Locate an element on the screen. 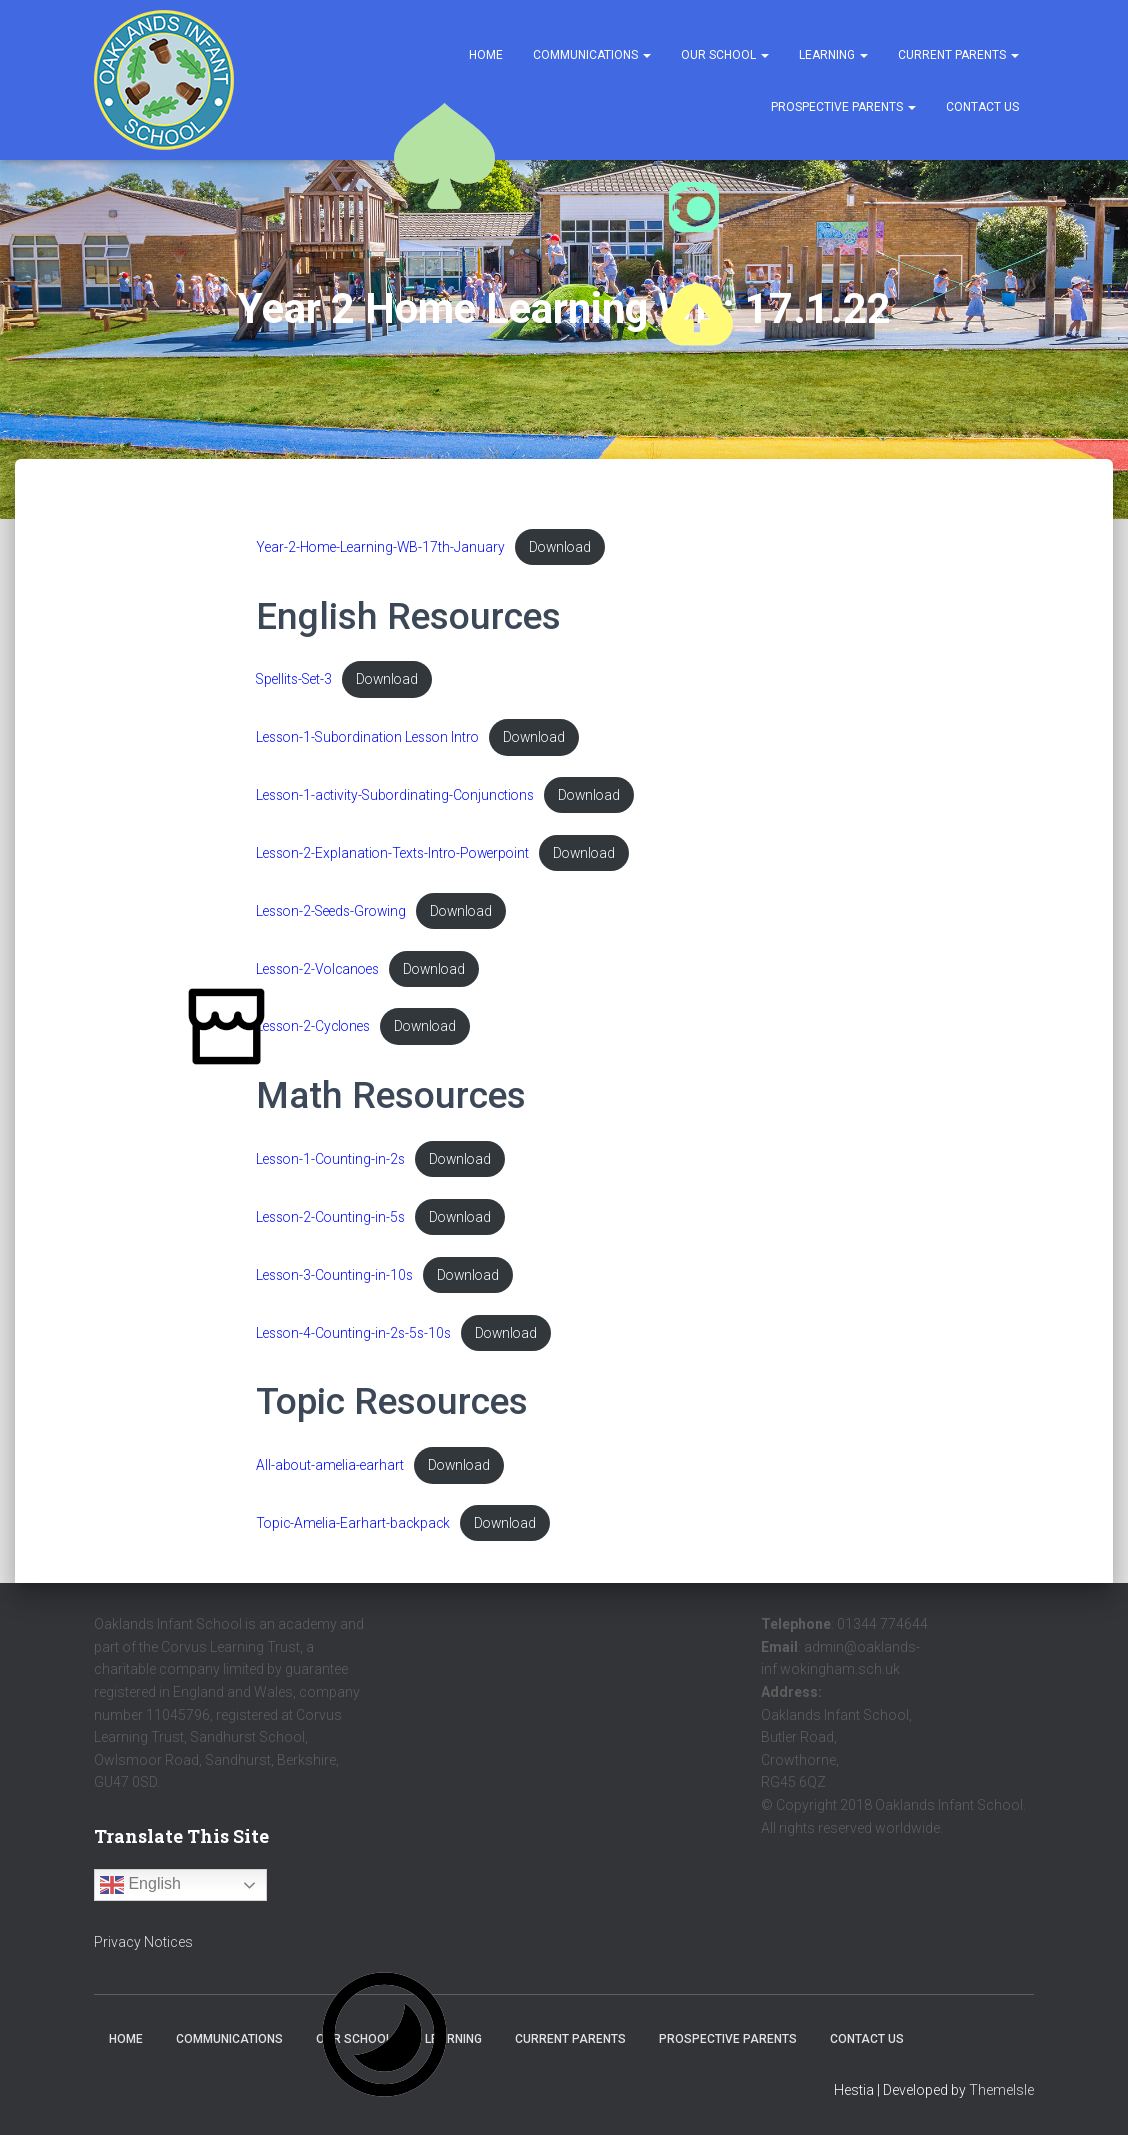  browse or open the store is located at coordinates (226, 1026).